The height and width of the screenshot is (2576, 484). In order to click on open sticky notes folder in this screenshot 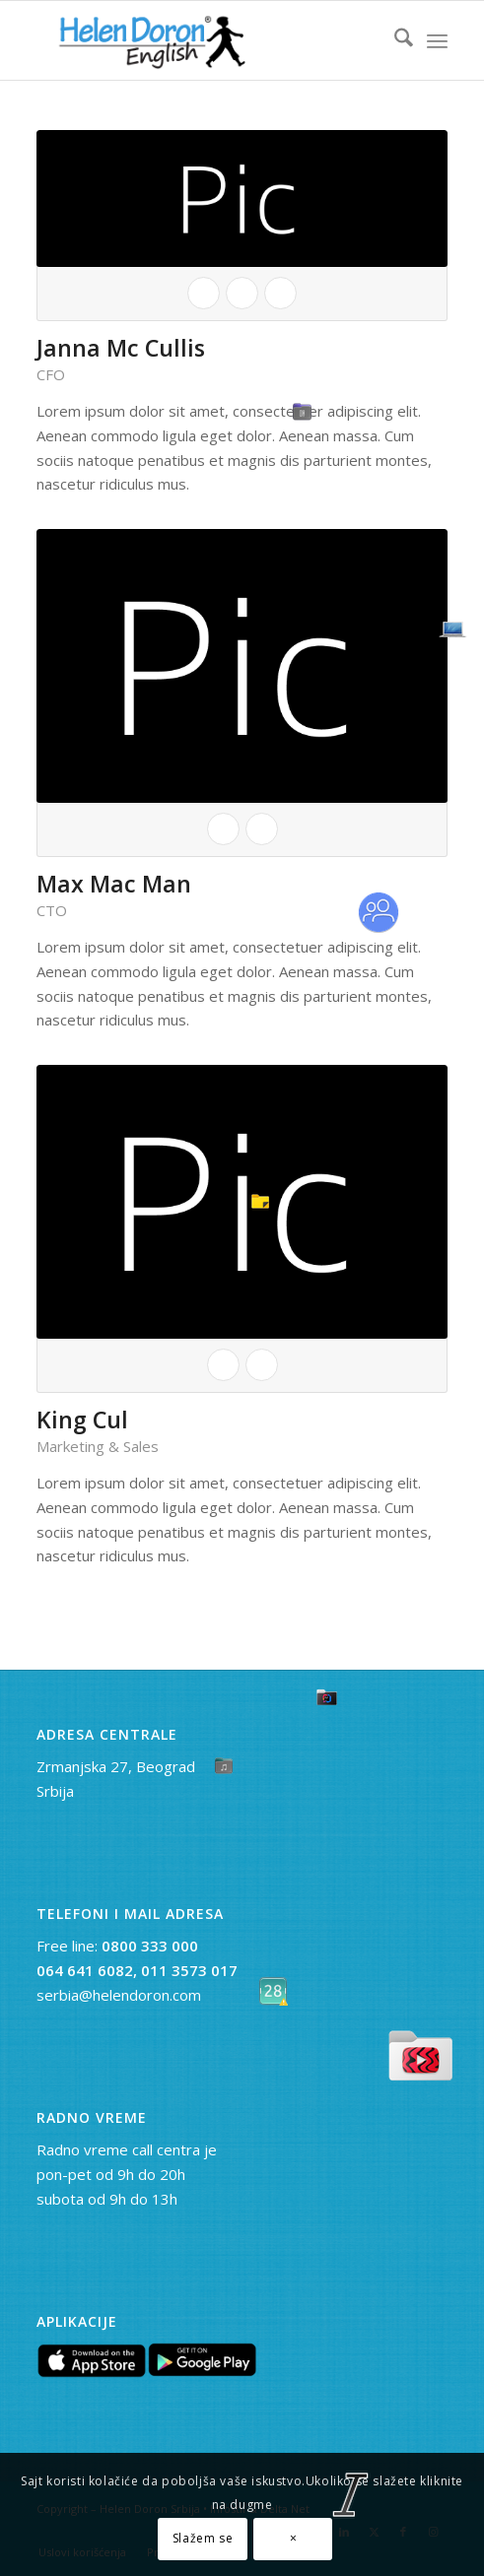, I will do `click(260, 1202)`.